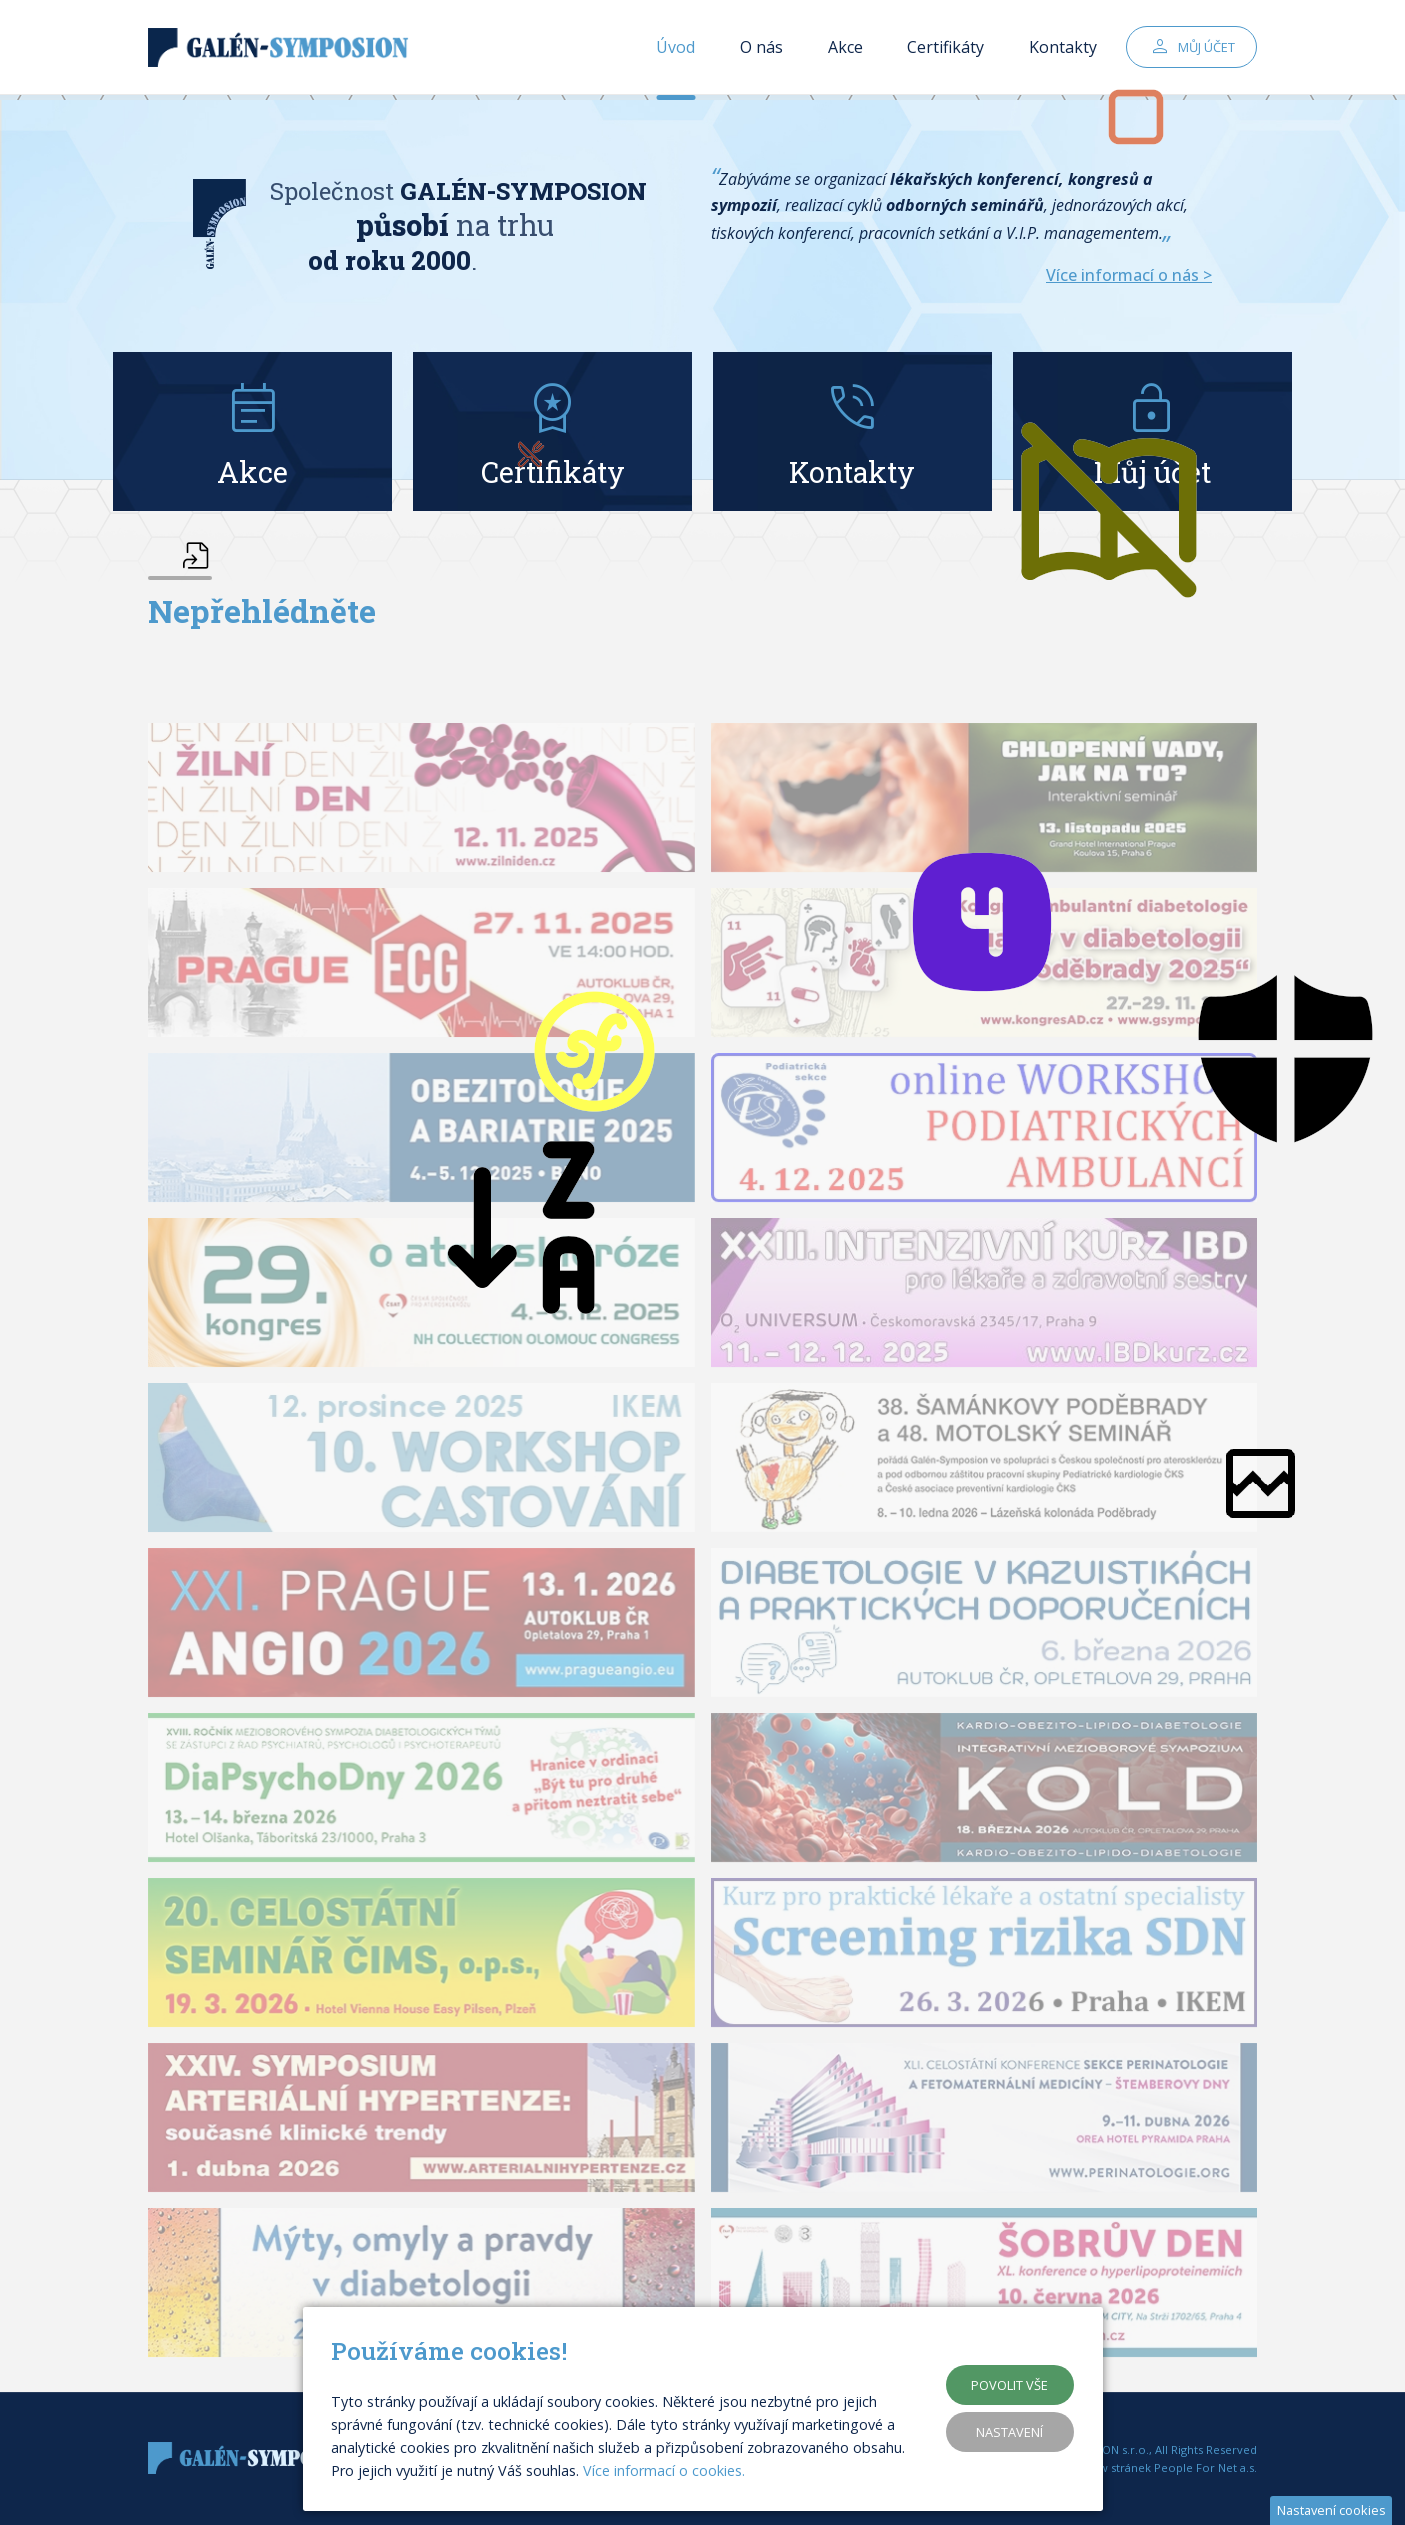  Describe the element at coordinates (1109, 510) in the screenshot. I see `book unavailable or not found` at that location.